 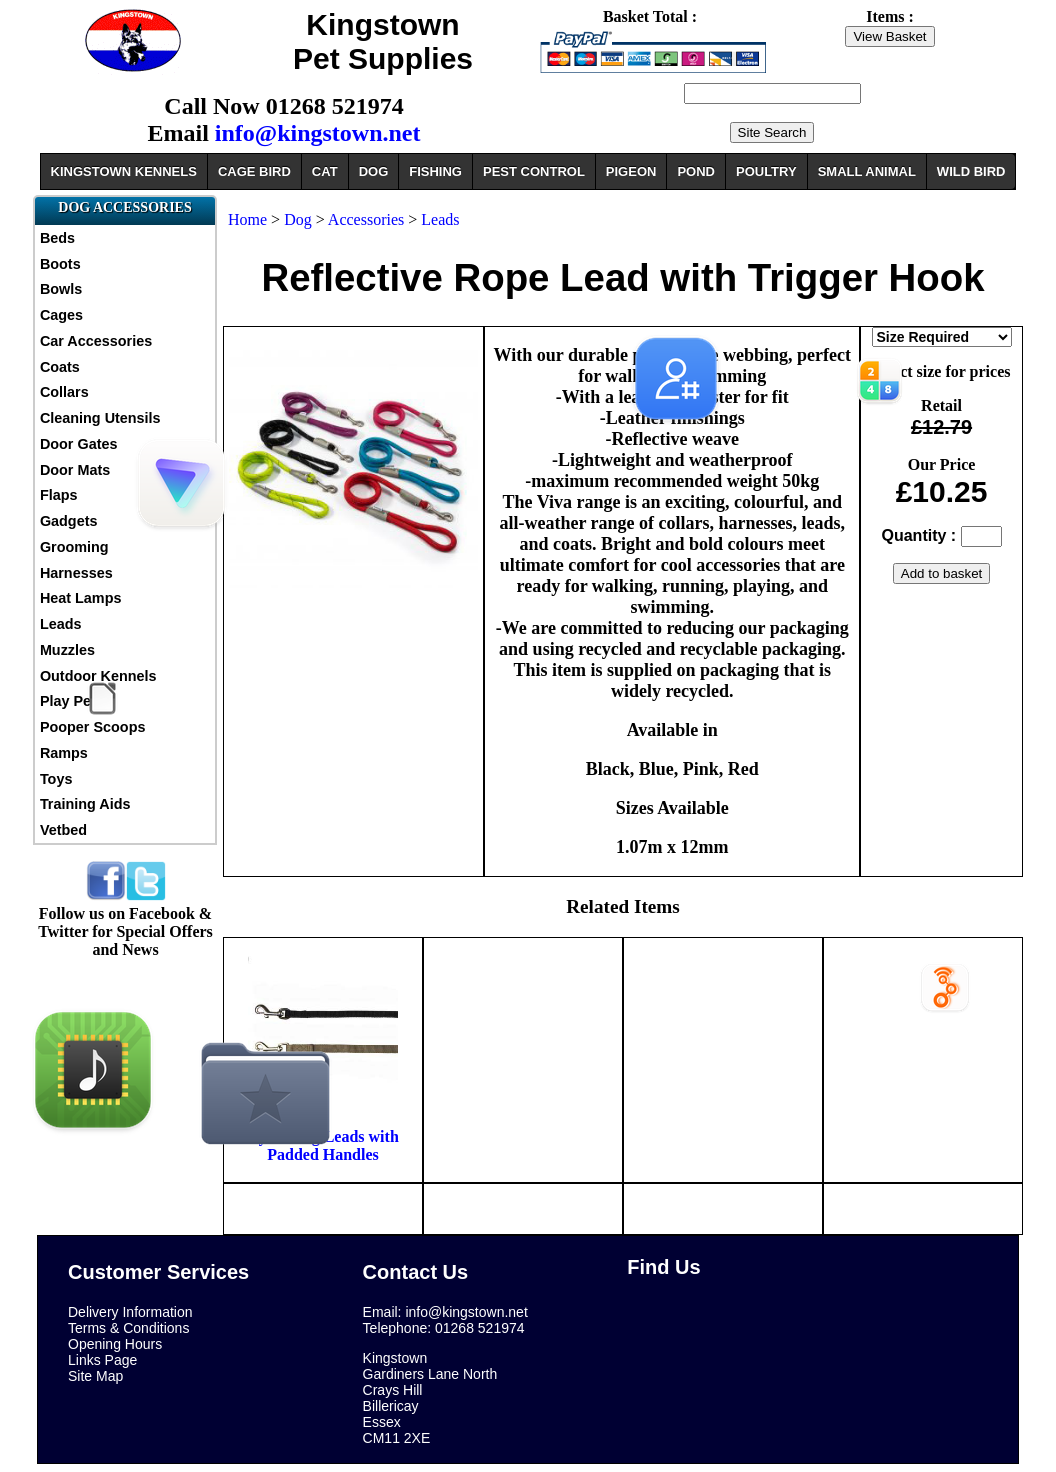 What do you see at coordinates (181, 484) in the screenshot?
I see `launch ProtonVPN application` at bounding box center [181, 484].